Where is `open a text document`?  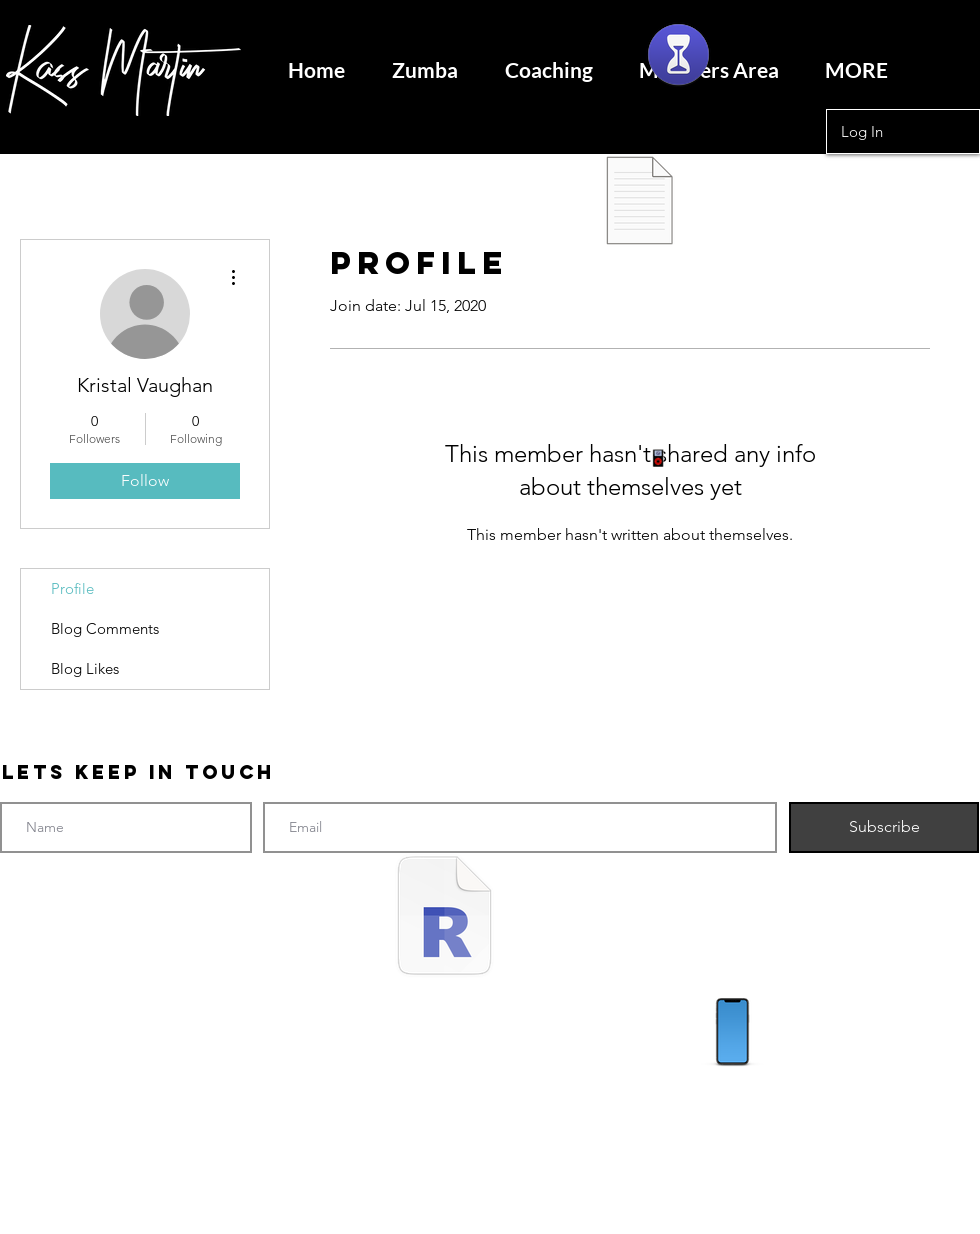 open a text document is located at coordinates (639, 200).